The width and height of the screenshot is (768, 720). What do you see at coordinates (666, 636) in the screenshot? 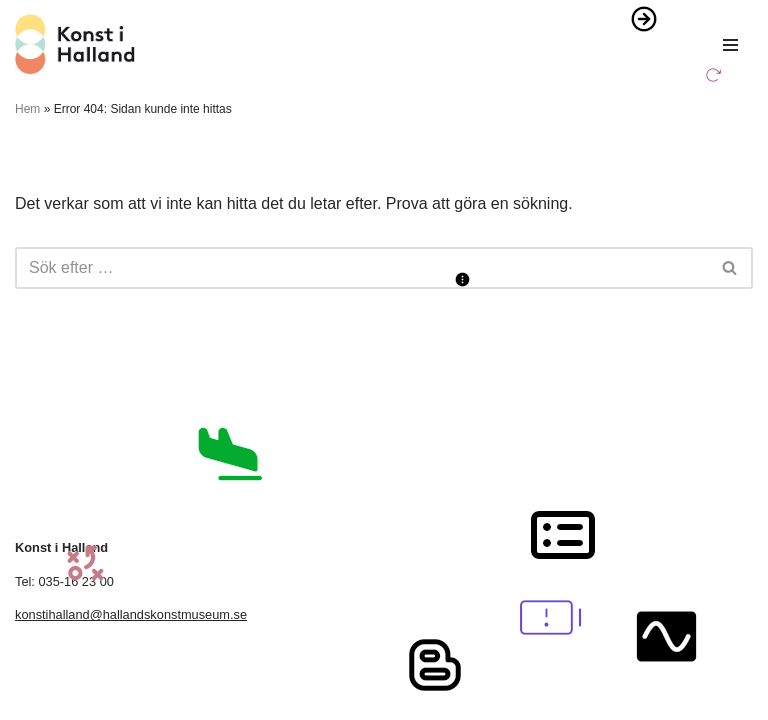
I see `audio or sound wave indicator` at bounding box center [666, 636].